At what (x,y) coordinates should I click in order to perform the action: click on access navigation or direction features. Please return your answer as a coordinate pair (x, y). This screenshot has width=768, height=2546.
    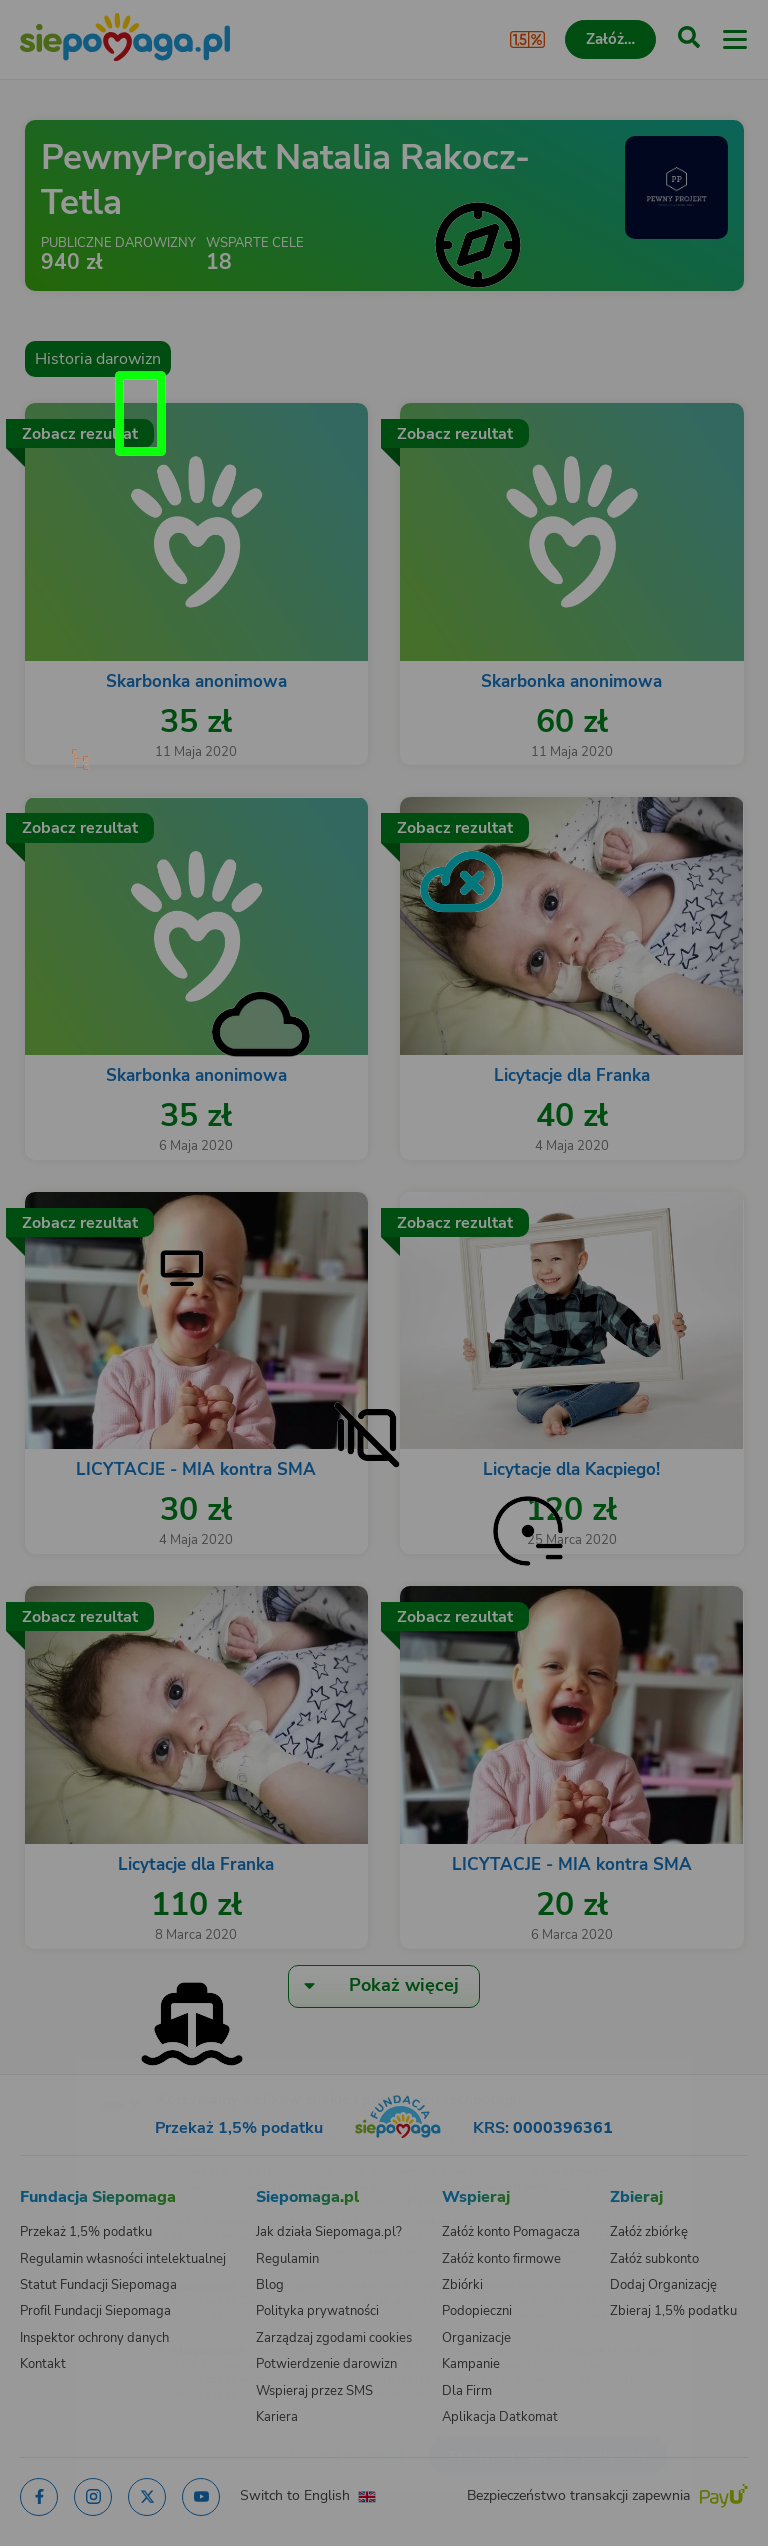
    Looking at the image, I should click on (478, 245).